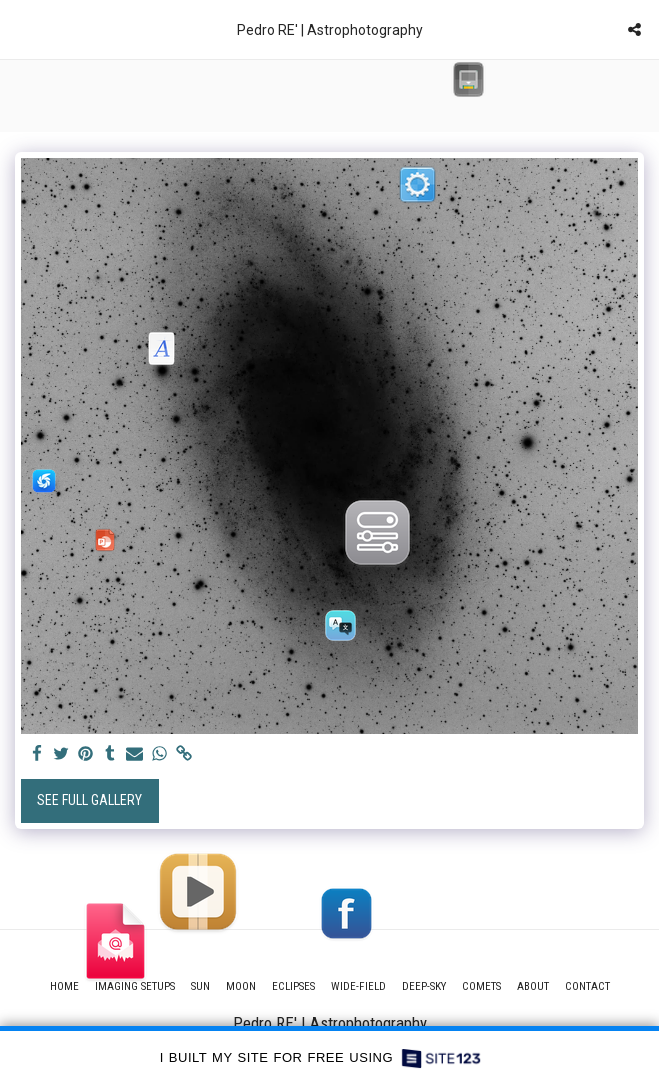  What do you see at coordinates (377, 532) in the screenshot?
I see `open interface design application` at bounding box center [377, 532].